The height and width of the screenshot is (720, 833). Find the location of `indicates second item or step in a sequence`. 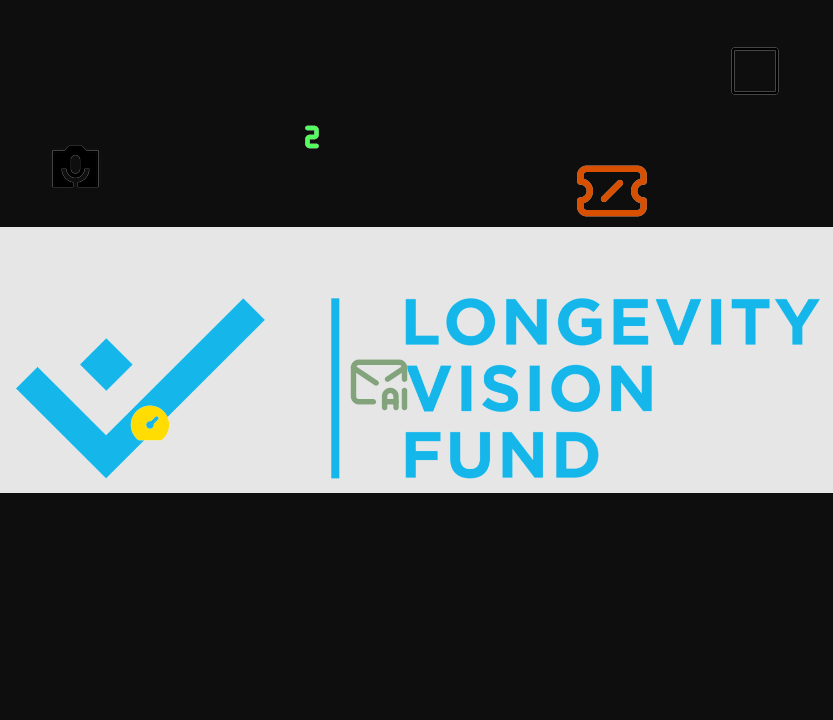

indicates second item or step in a sequence is located at coordinates (312, 137).